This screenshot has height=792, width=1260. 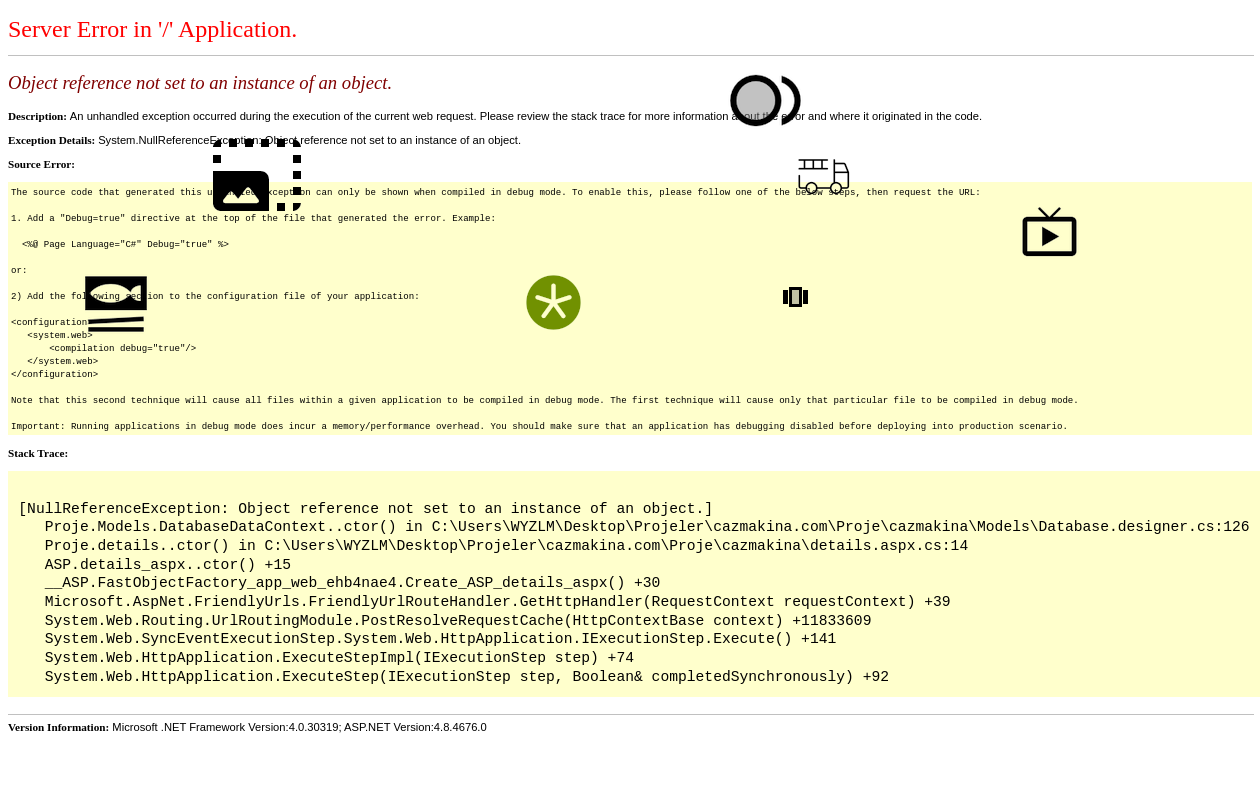 I want to click on watch live television or streaming content, so click(x=1049, y=231).